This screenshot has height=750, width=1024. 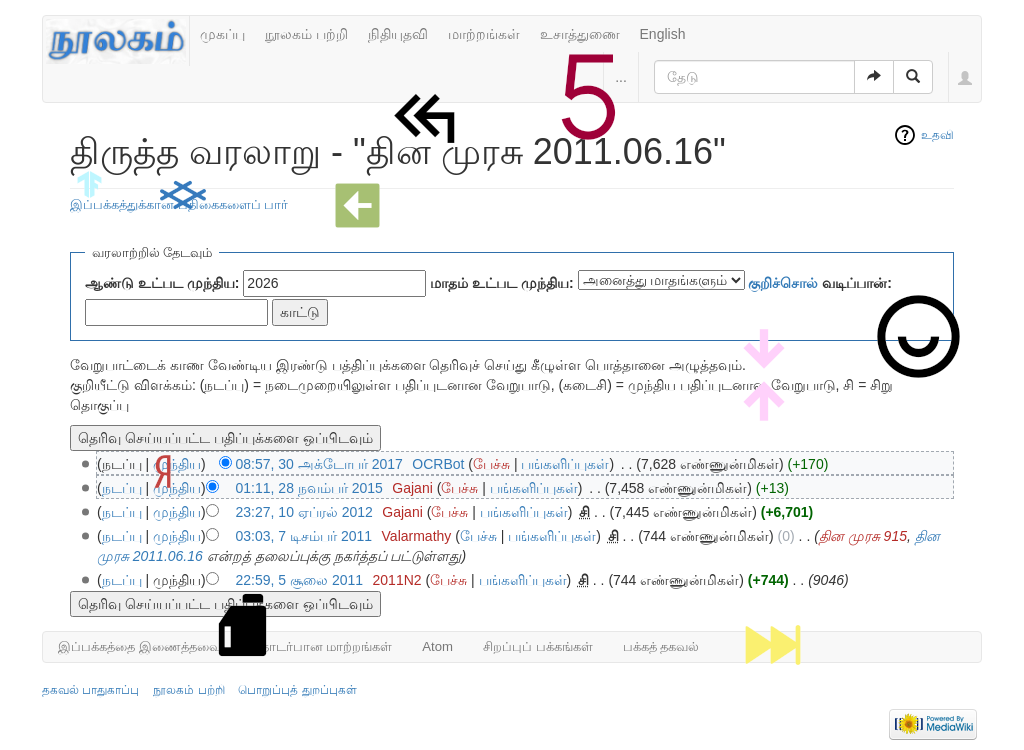 I want to click on view your profile, so click(x=918, y=336).